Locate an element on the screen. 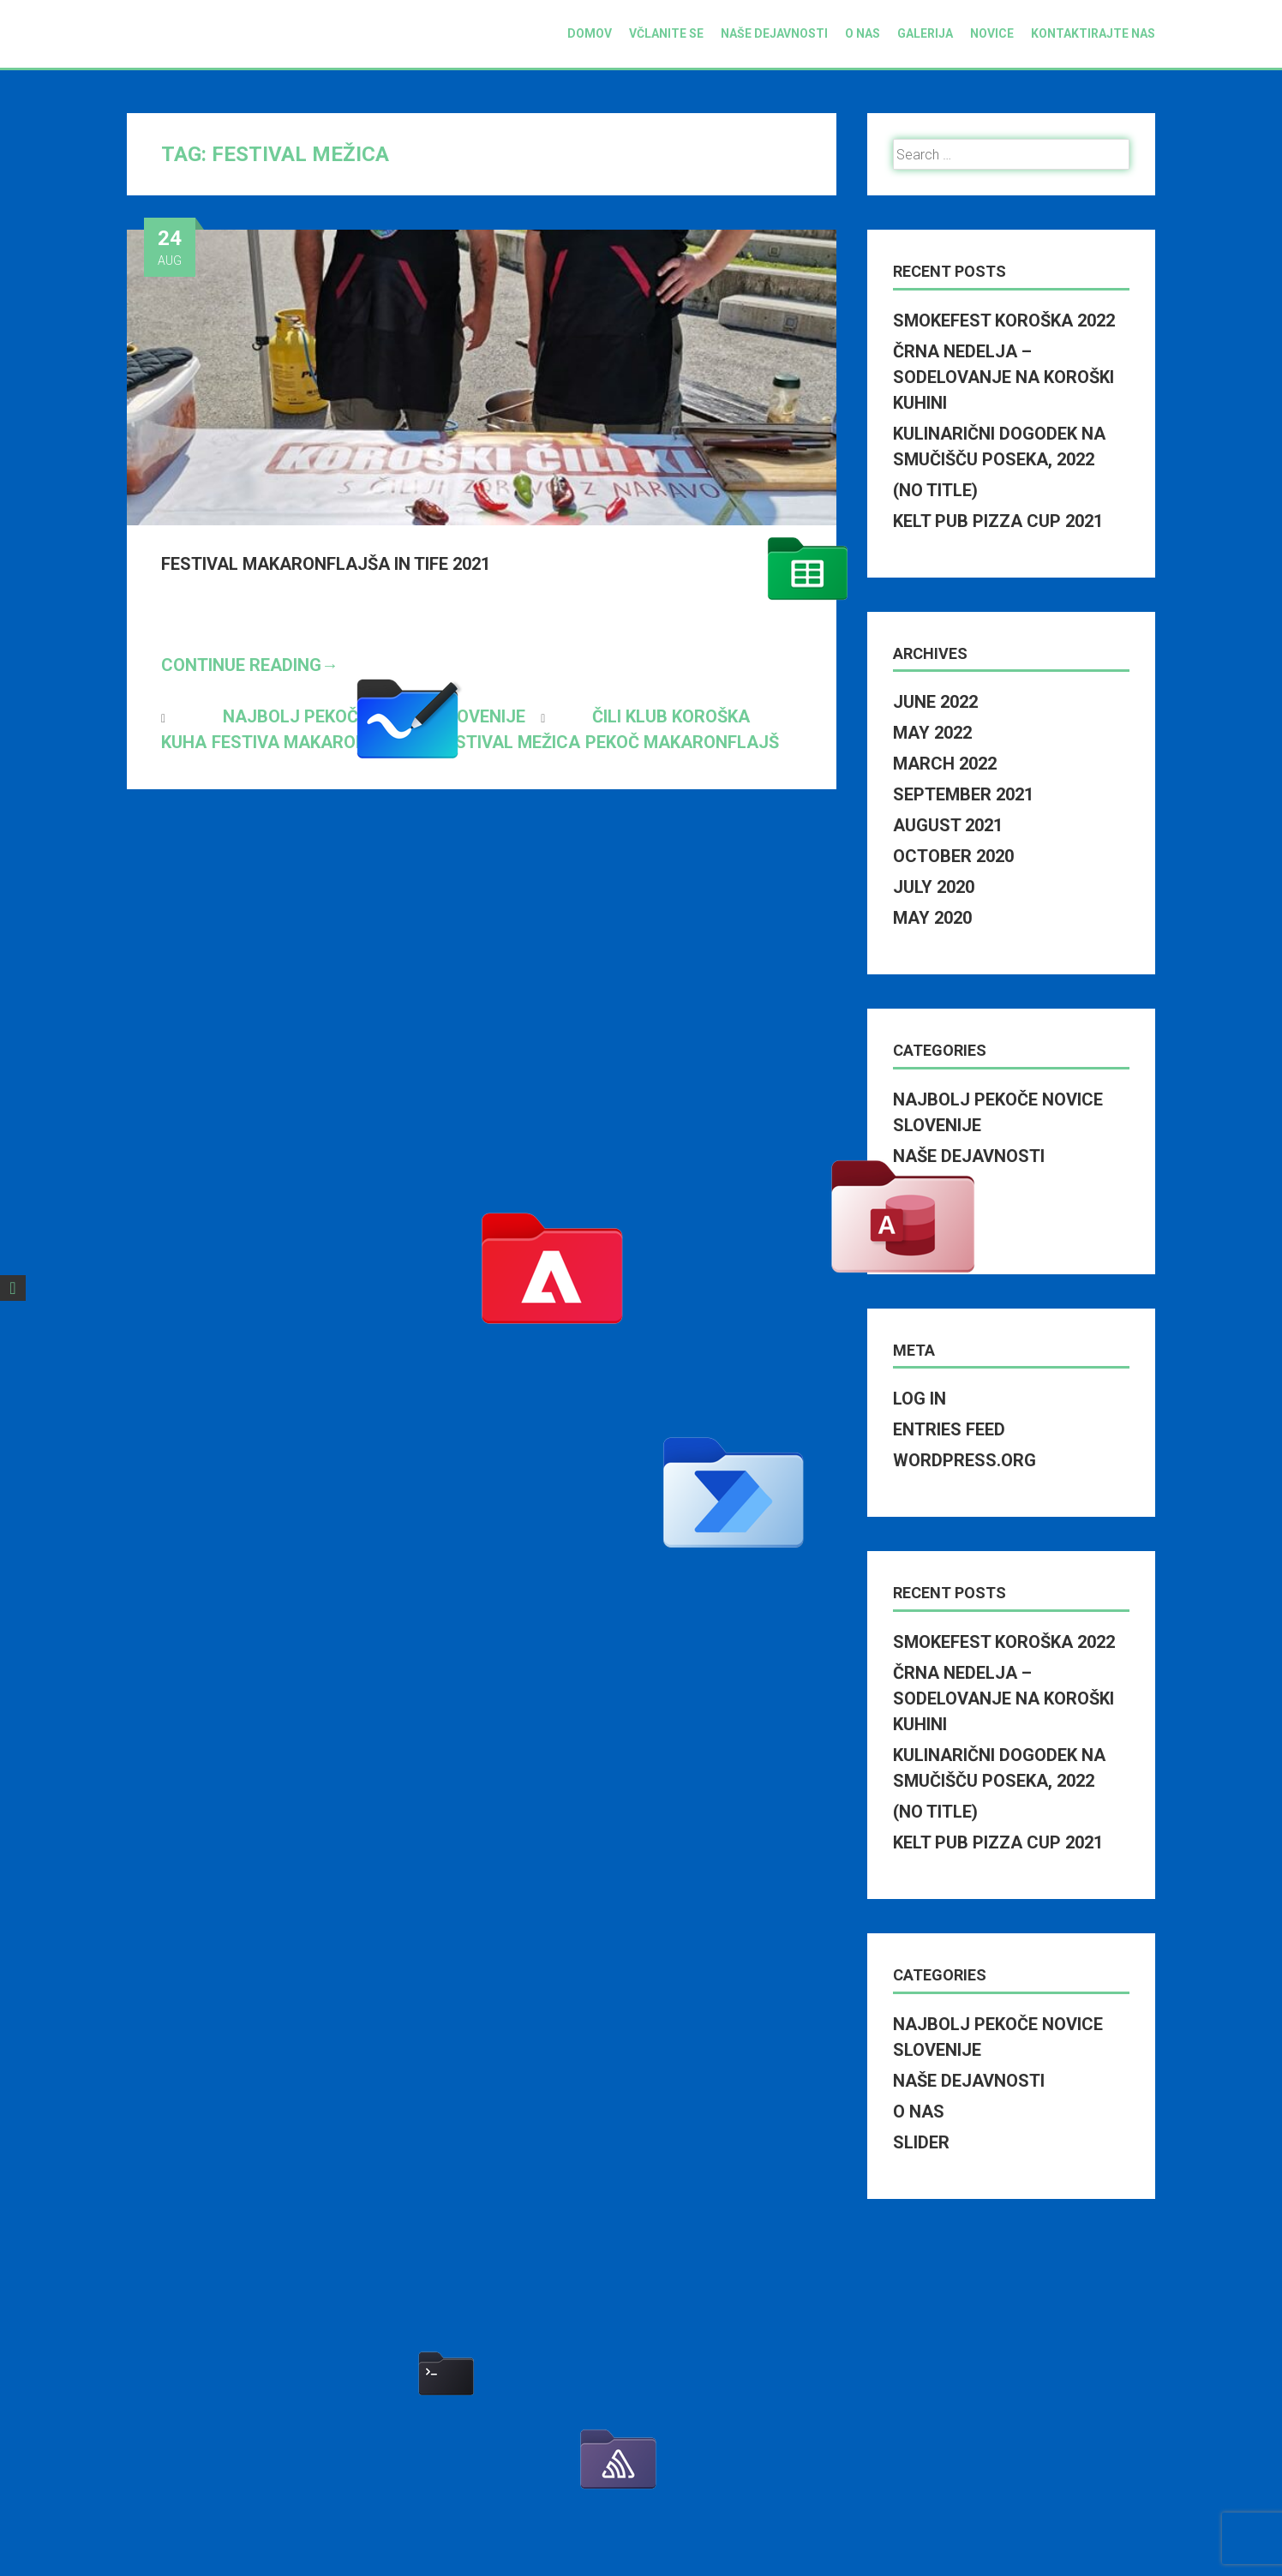 This screenshot has height=2576, width=1282. open Microsoft Power Automate project files is located at coordinates (733, 1496).